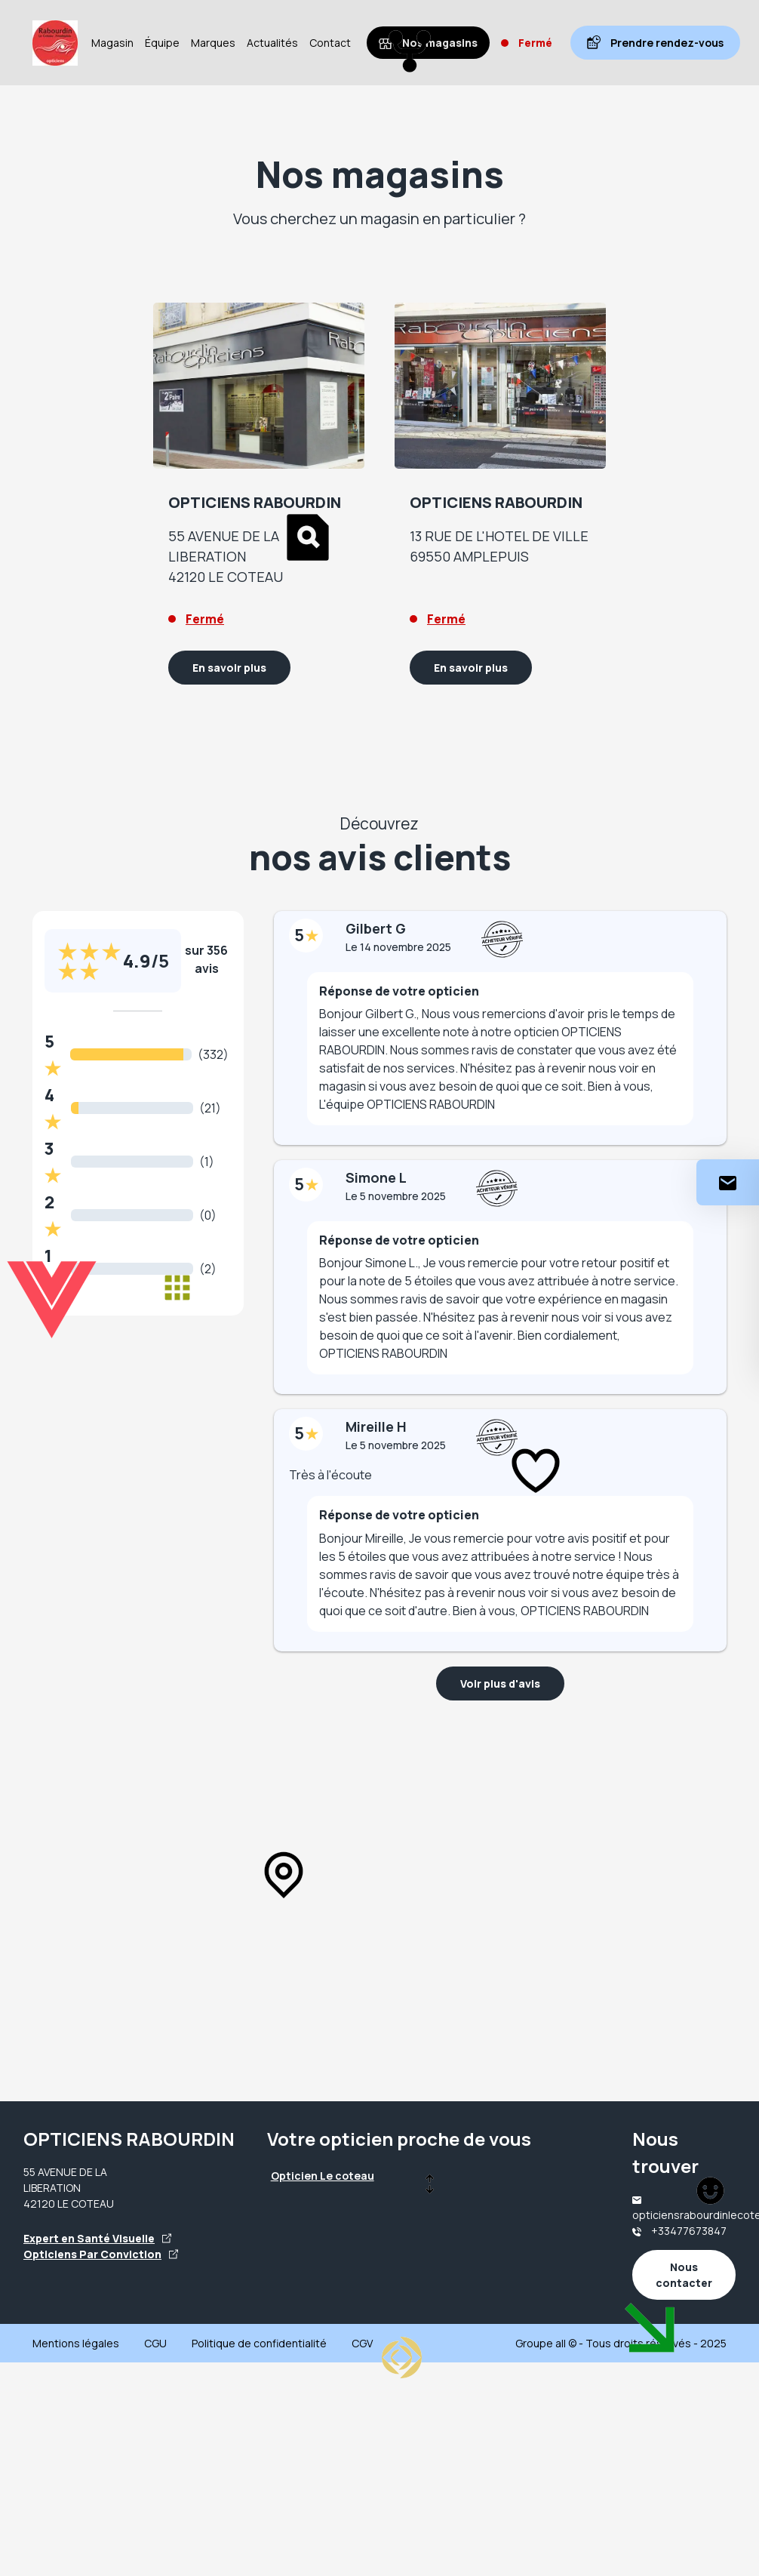  What do you see at coordinates (536, 1470) in the screenshot?
I see `add to favorites` at bounding box center [536, 1470].